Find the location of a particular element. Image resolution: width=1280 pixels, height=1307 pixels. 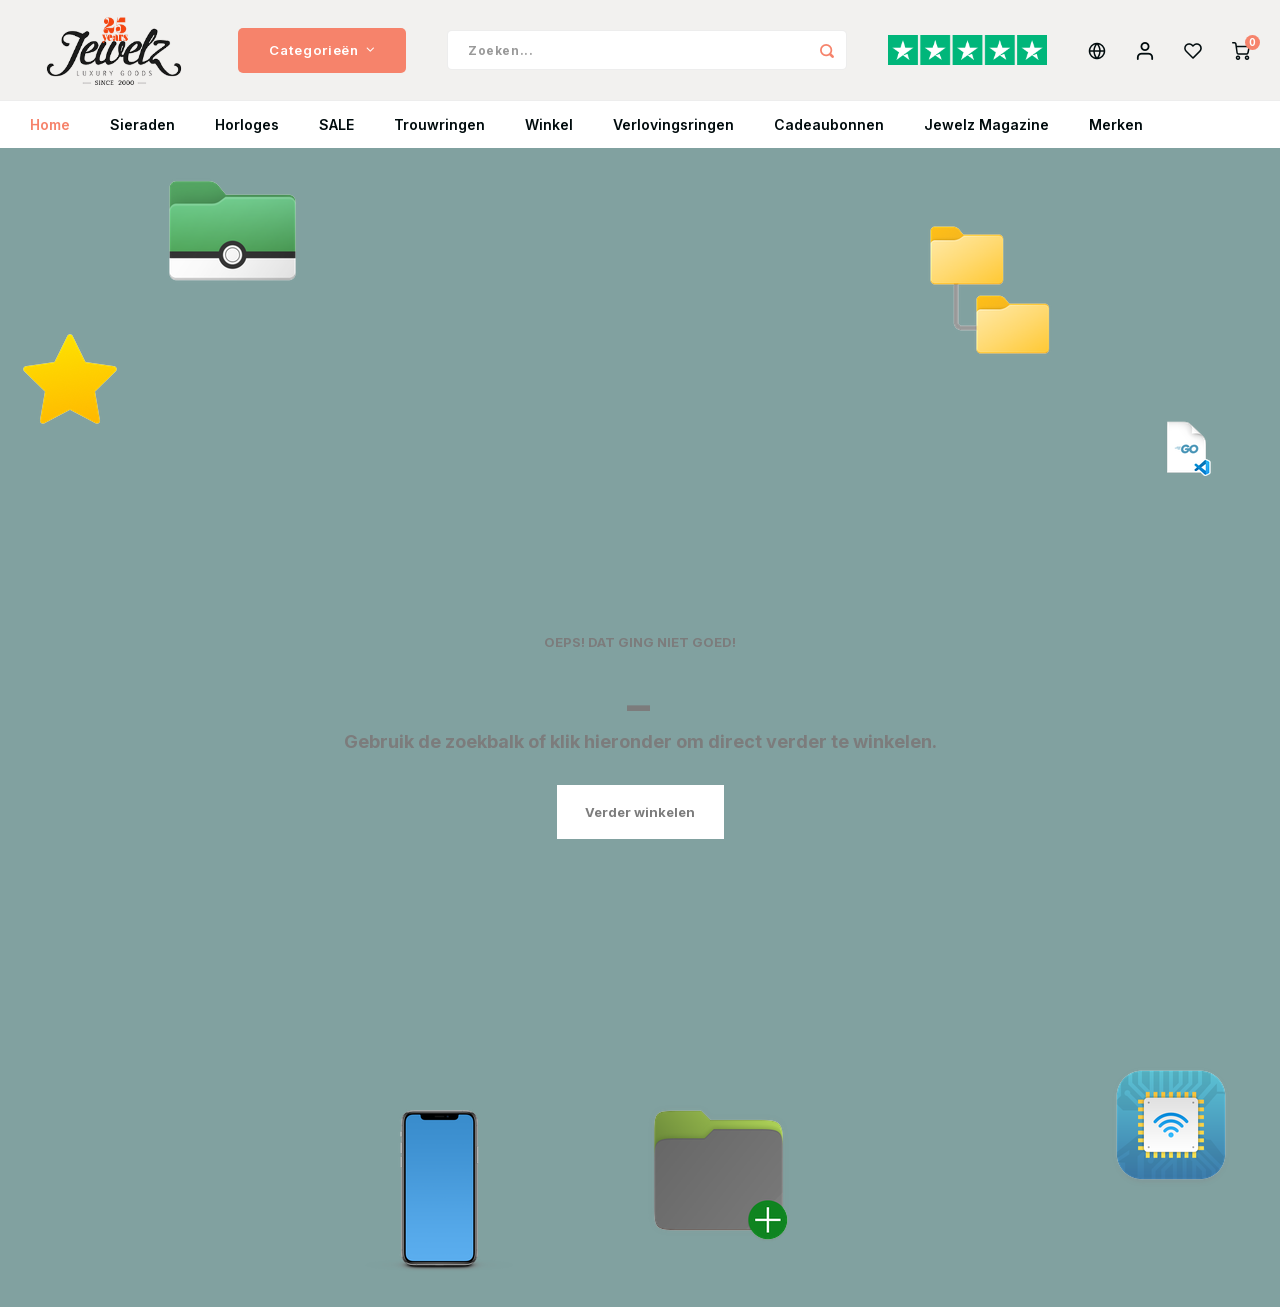

open a Go language file in Visual Studio Code is located at coordinates (1186, 448).